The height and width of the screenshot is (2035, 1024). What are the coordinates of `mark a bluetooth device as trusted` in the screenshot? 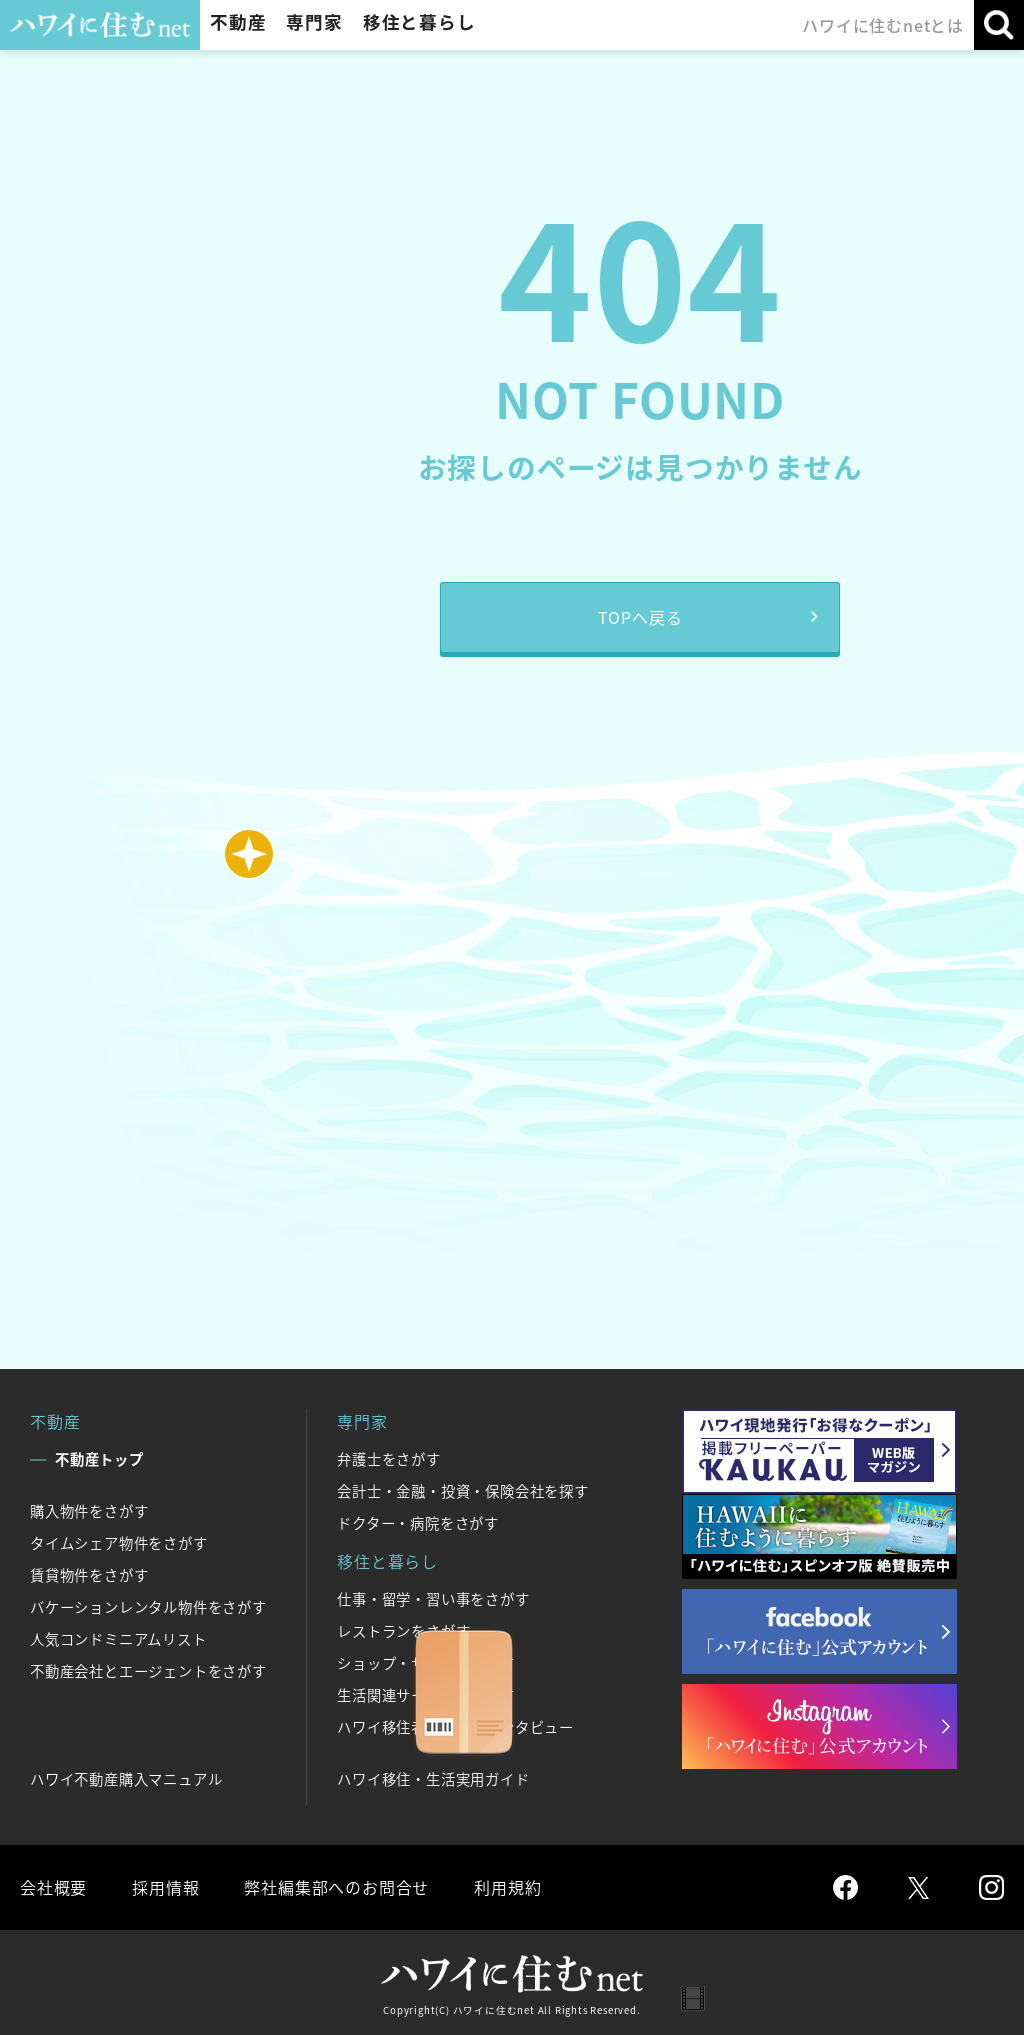 It's located at (249, 854).